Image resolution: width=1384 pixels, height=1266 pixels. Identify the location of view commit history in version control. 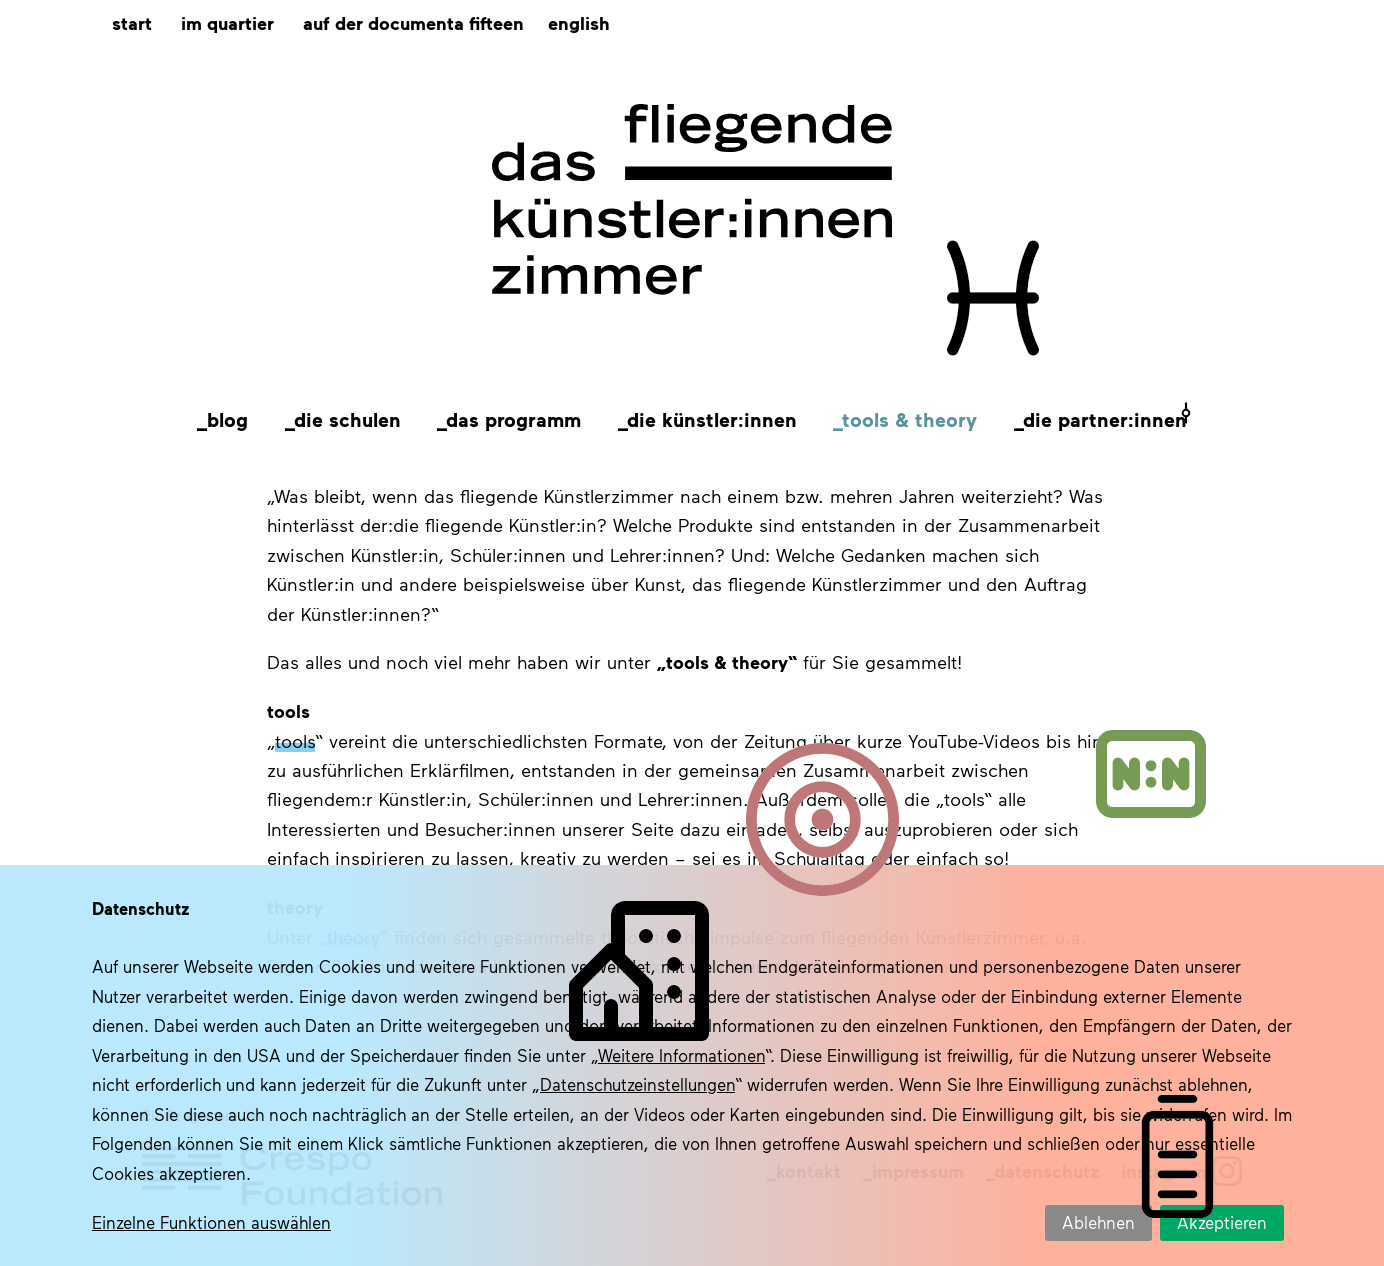
(1186, 413).